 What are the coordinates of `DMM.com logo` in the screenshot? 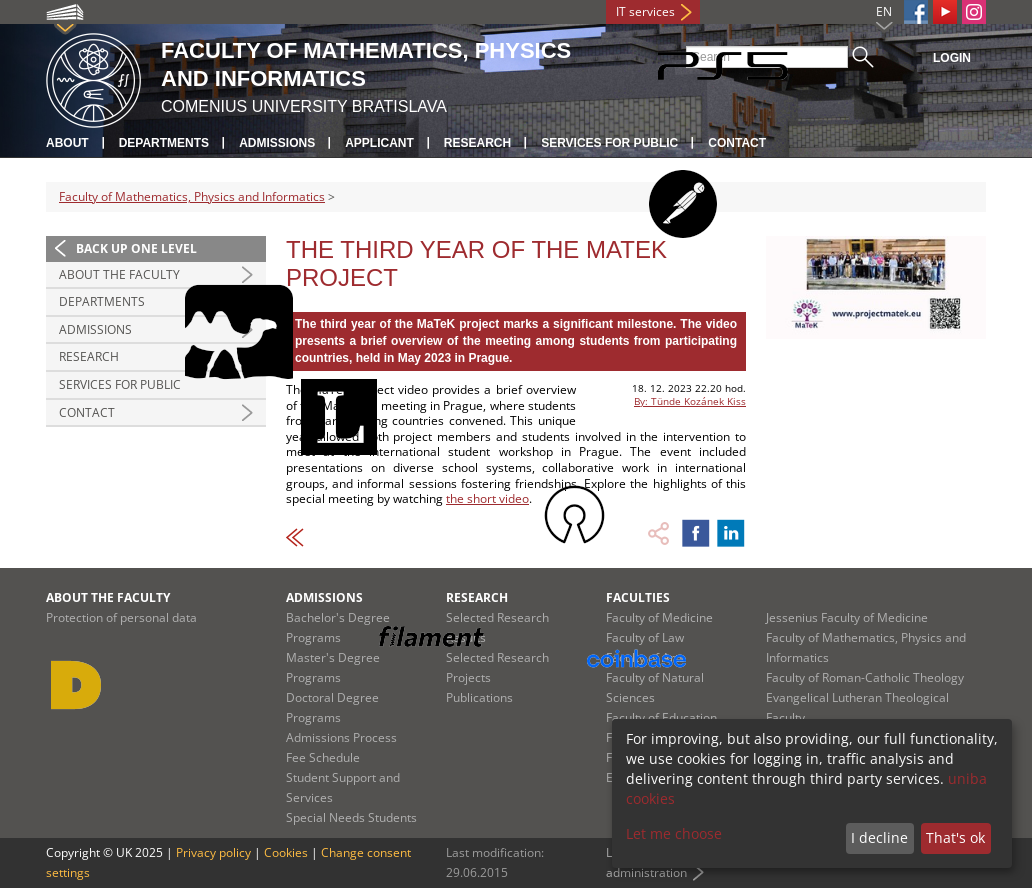 It's located at (76, 685).